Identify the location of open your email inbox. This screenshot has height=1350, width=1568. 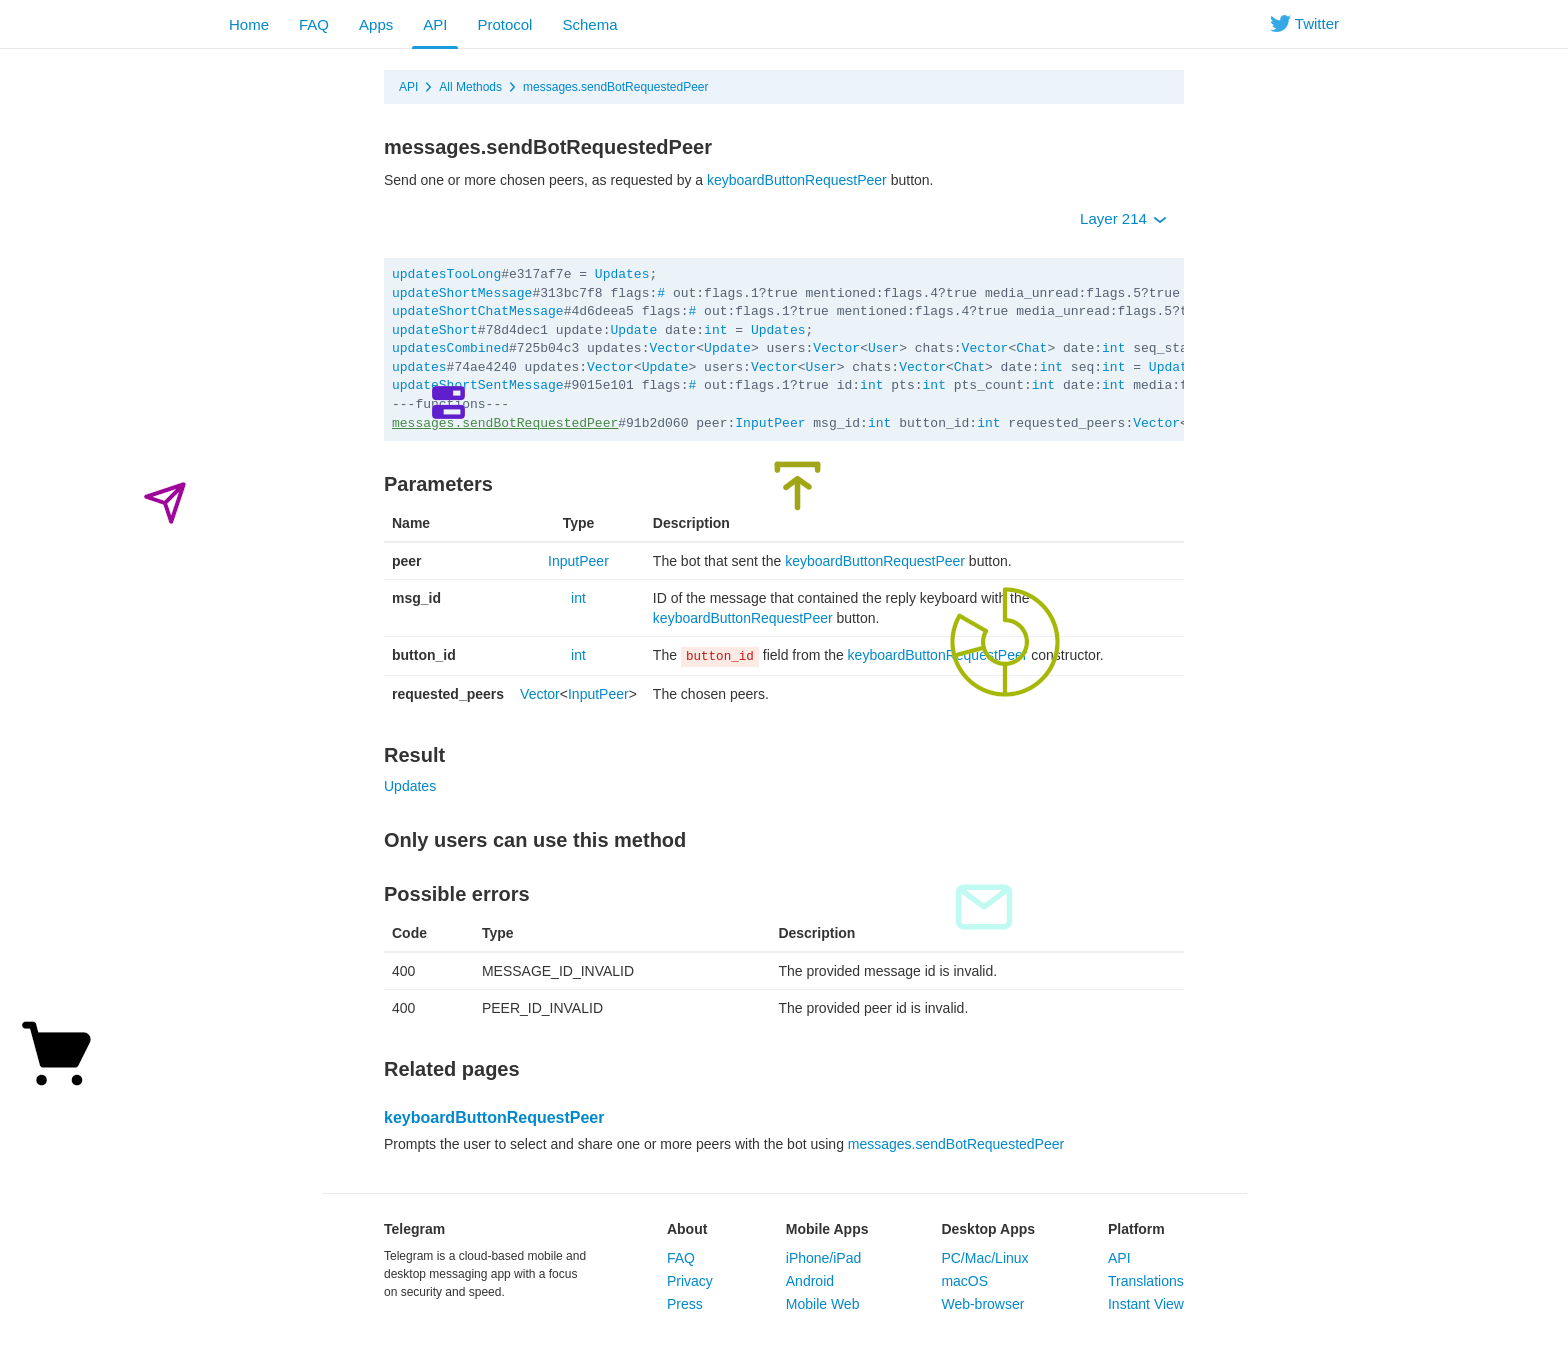
(984, 907).